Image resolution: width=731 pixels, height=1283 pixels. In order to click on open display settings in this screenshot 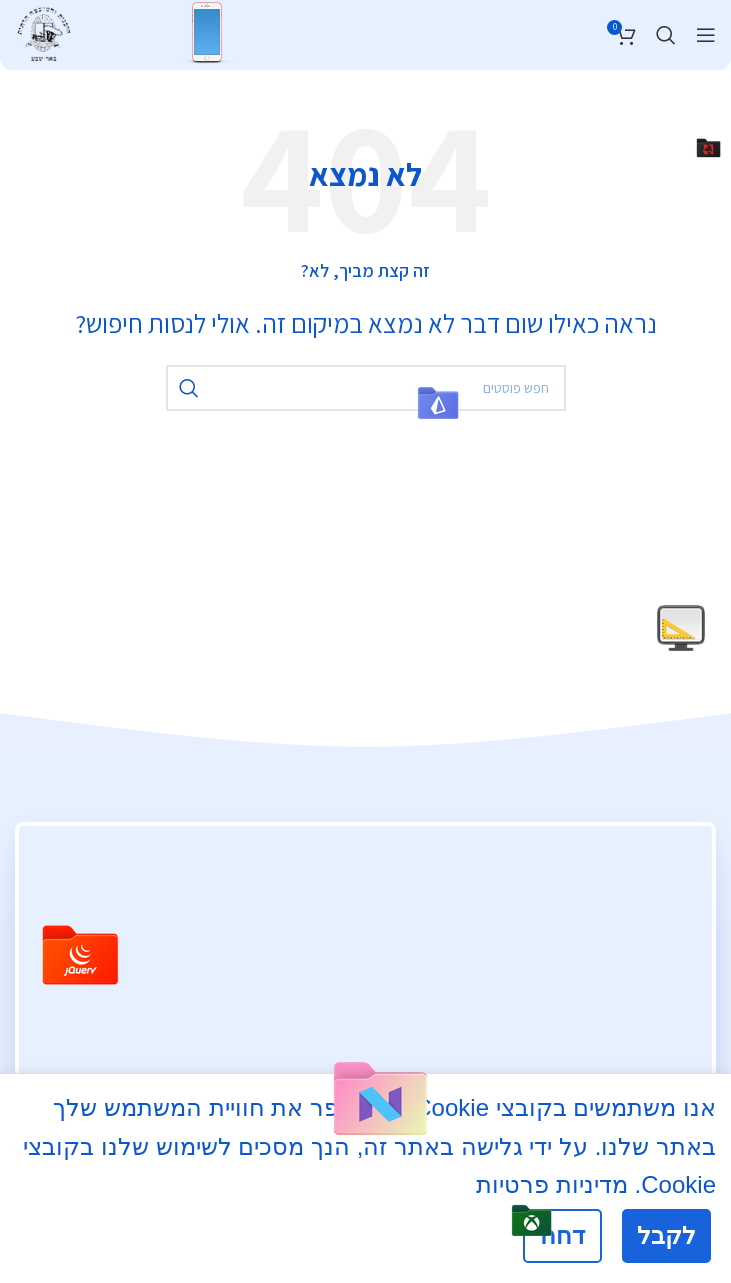, I will do `click(681, 628)`.